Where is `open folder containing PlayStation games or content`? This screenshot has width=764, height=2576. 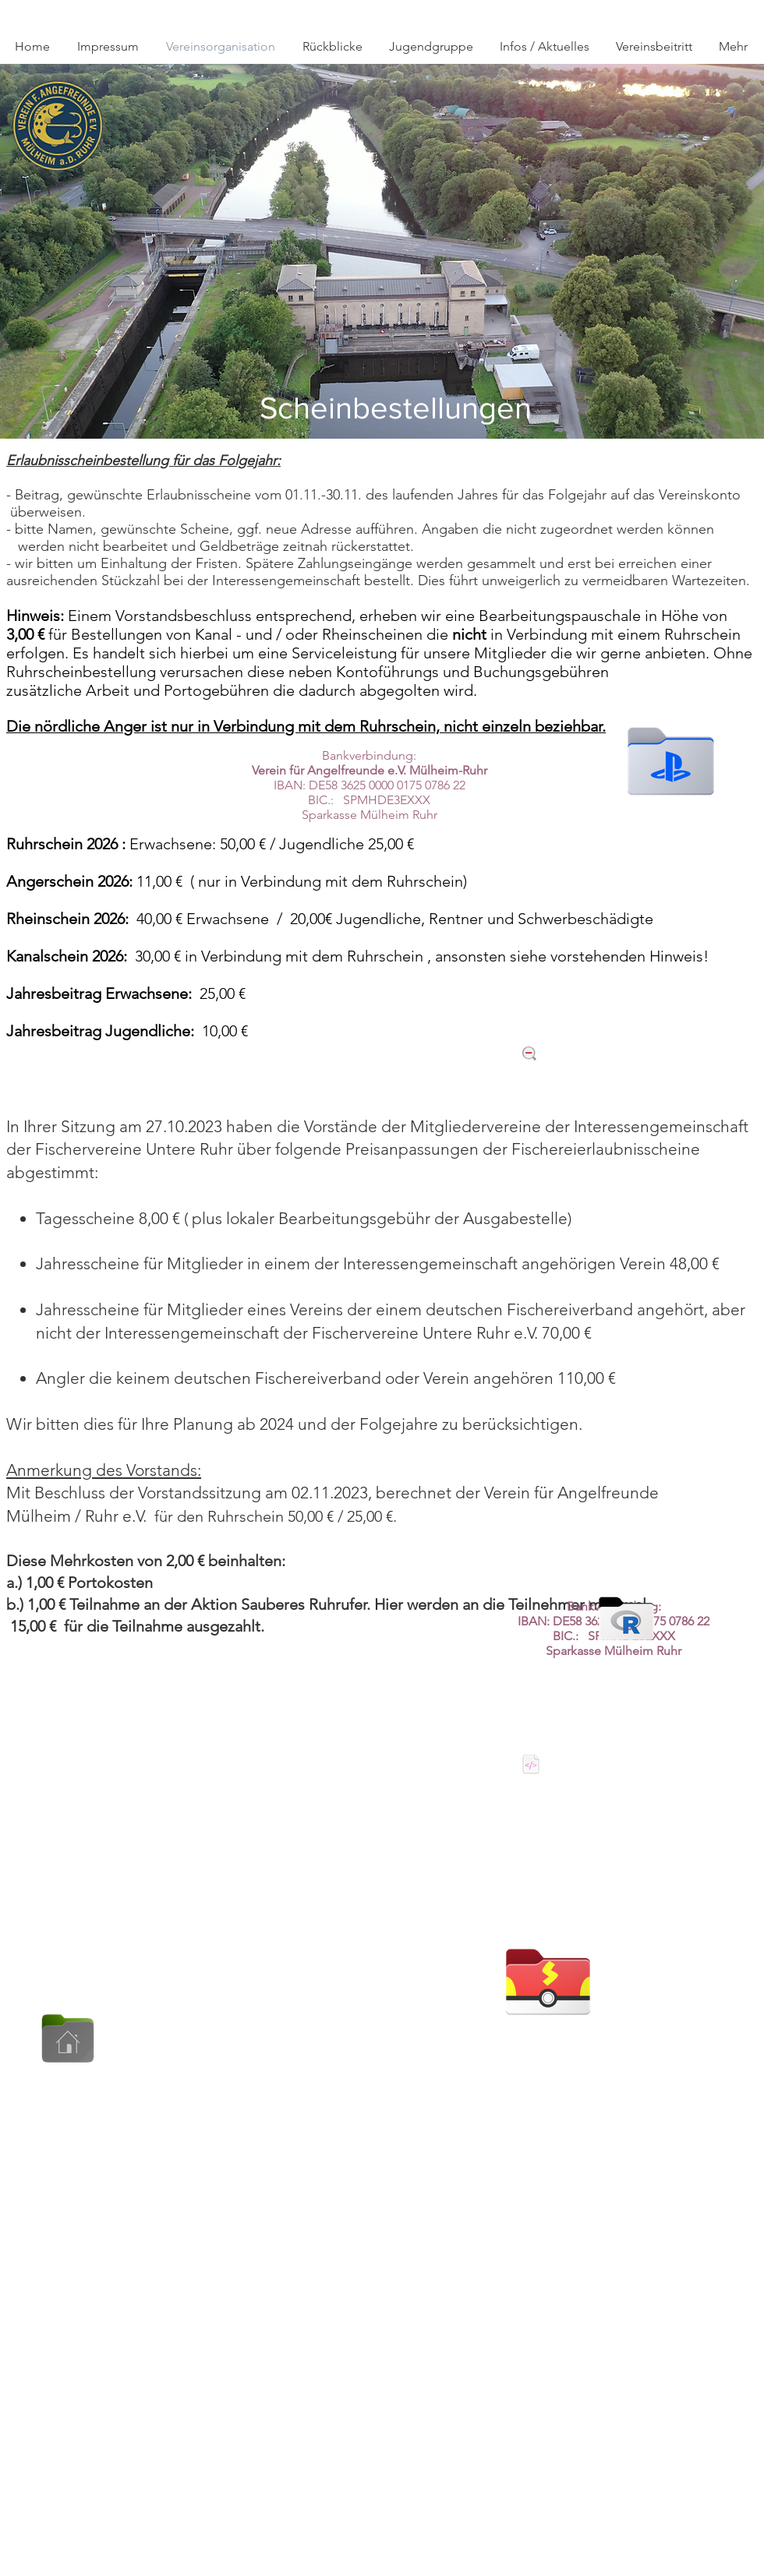 open folder containing PlayStation games or content is located at coordinates (670, 764).